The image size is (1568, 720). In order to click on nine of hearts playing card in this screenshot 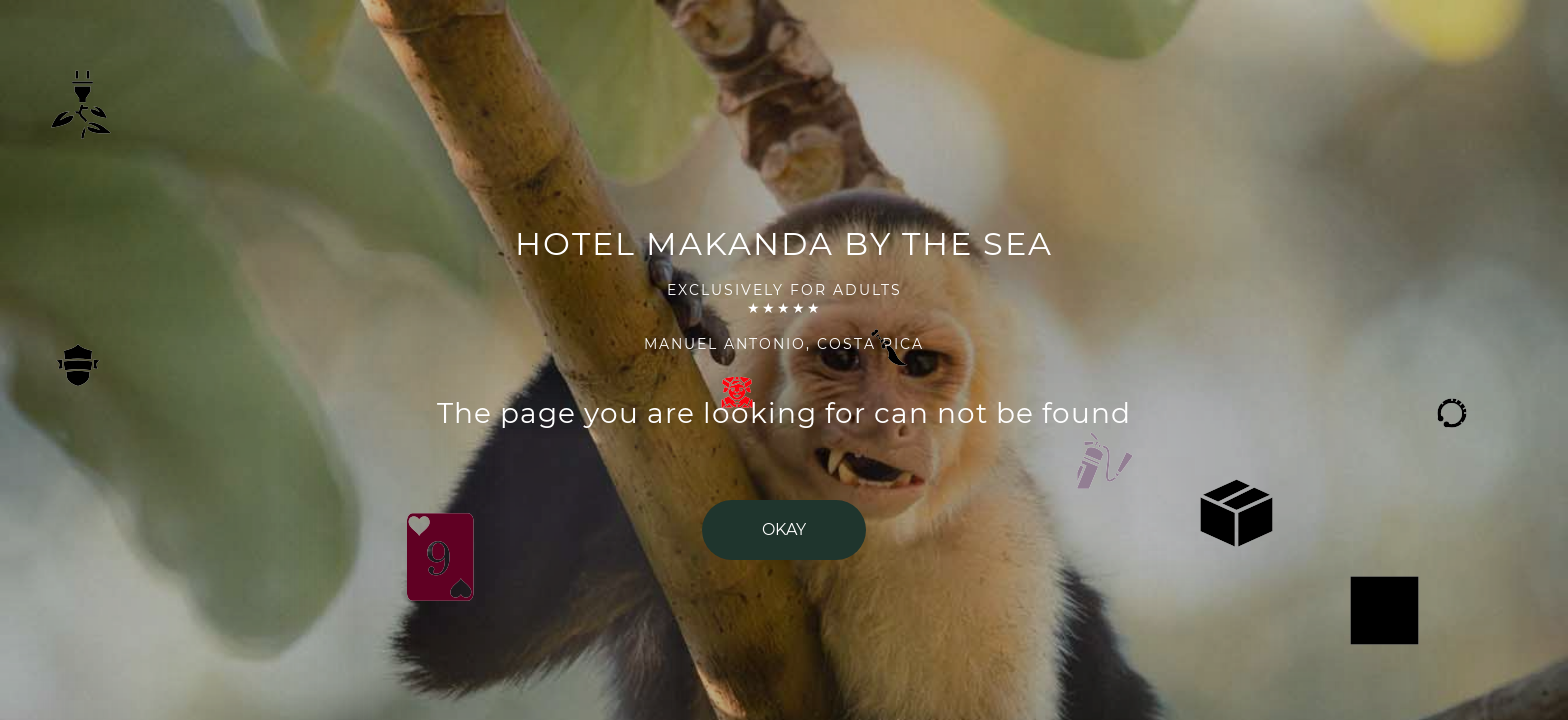, I will do `click(440, 557)`.